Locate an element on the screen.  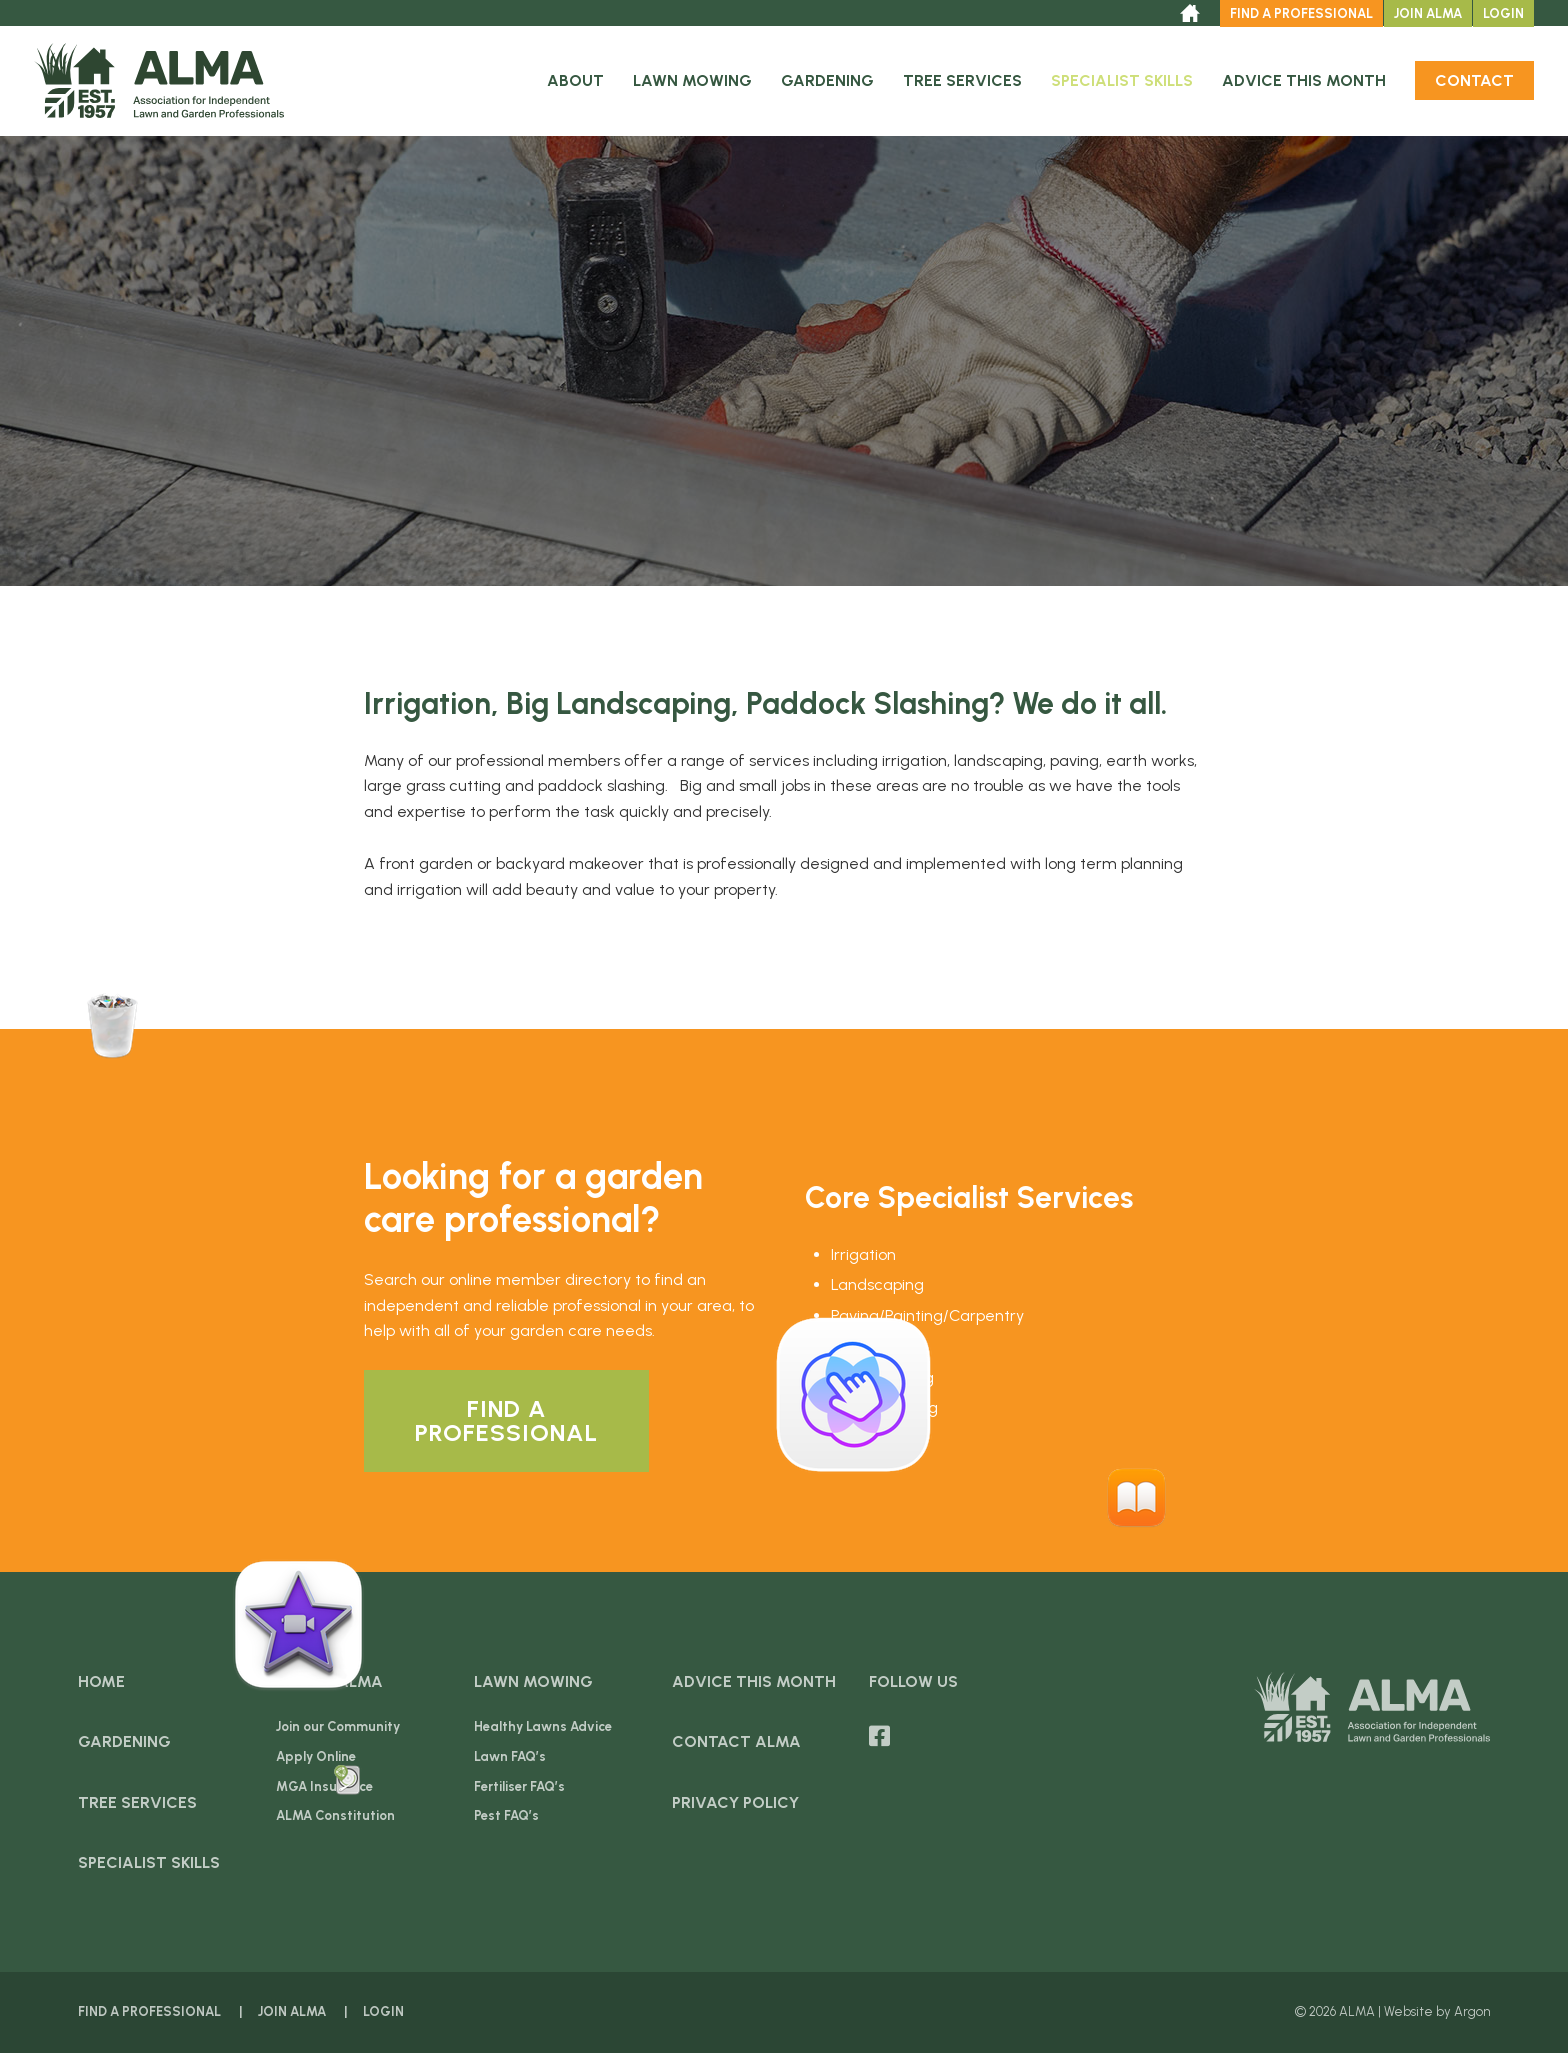
launch ubiquity disk installer is located at coordinates (348, 1780).